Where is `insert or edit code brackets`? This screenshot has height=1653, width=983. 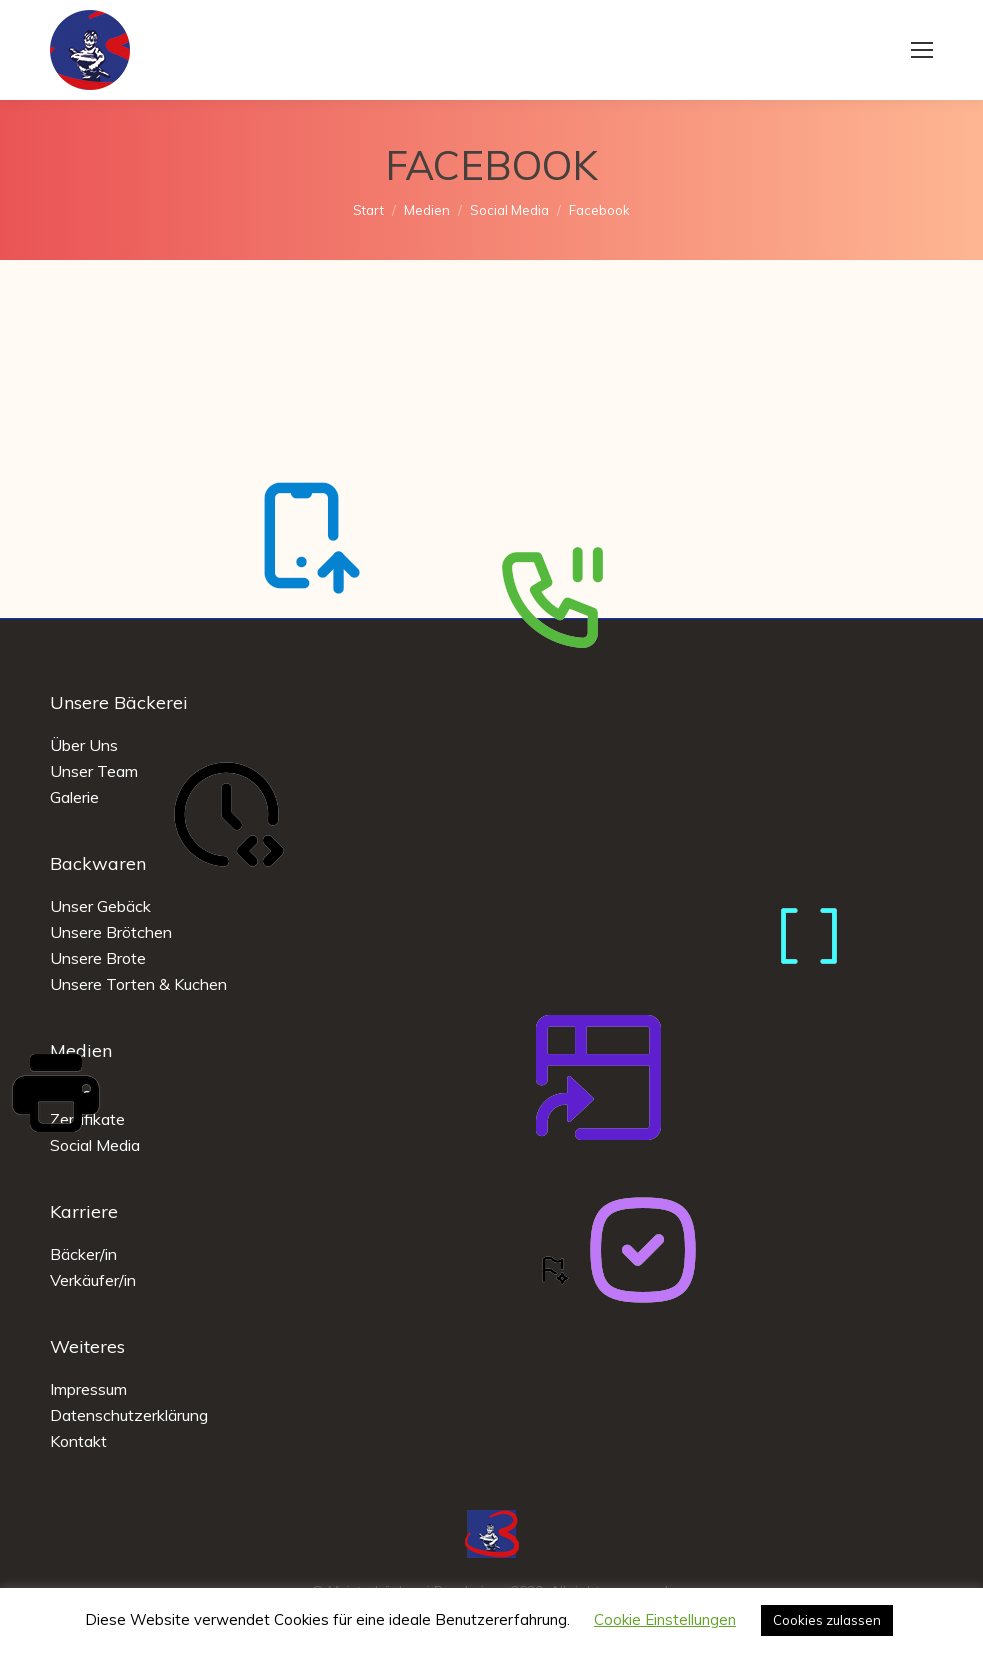 insert or edit code brackets is located at coordinates (809, 936).